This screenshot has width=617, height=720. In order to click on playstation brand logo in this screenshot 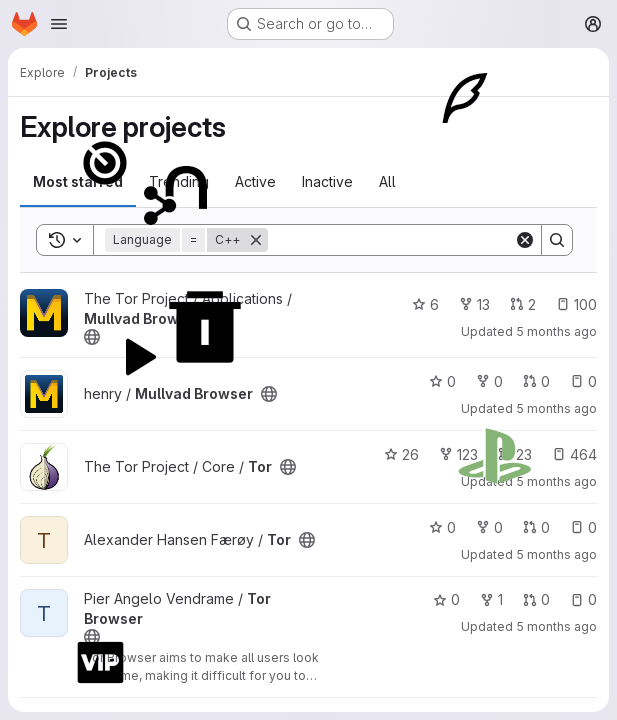, I will do `click(495, 454)`.